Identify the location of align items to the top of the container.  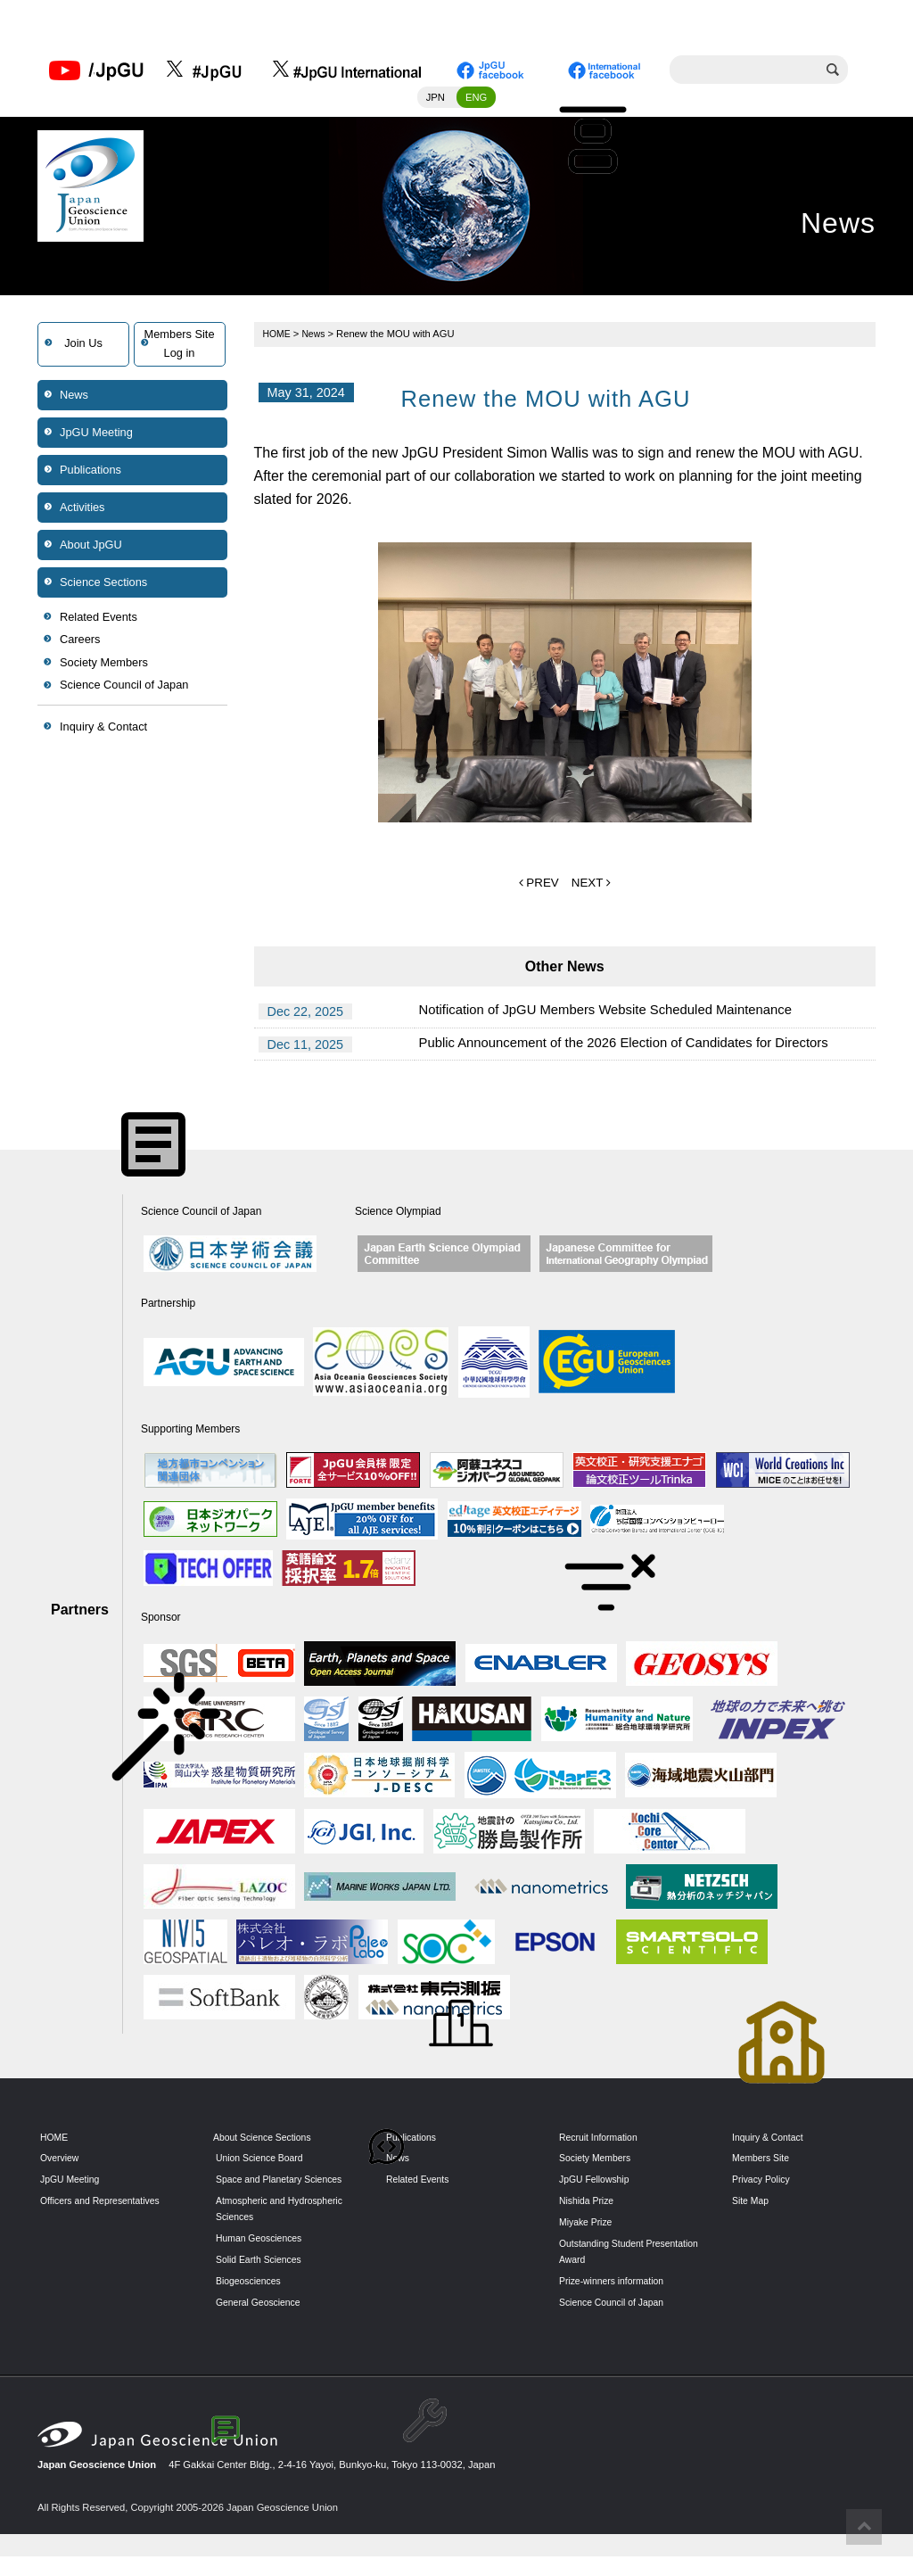
(593, 140).